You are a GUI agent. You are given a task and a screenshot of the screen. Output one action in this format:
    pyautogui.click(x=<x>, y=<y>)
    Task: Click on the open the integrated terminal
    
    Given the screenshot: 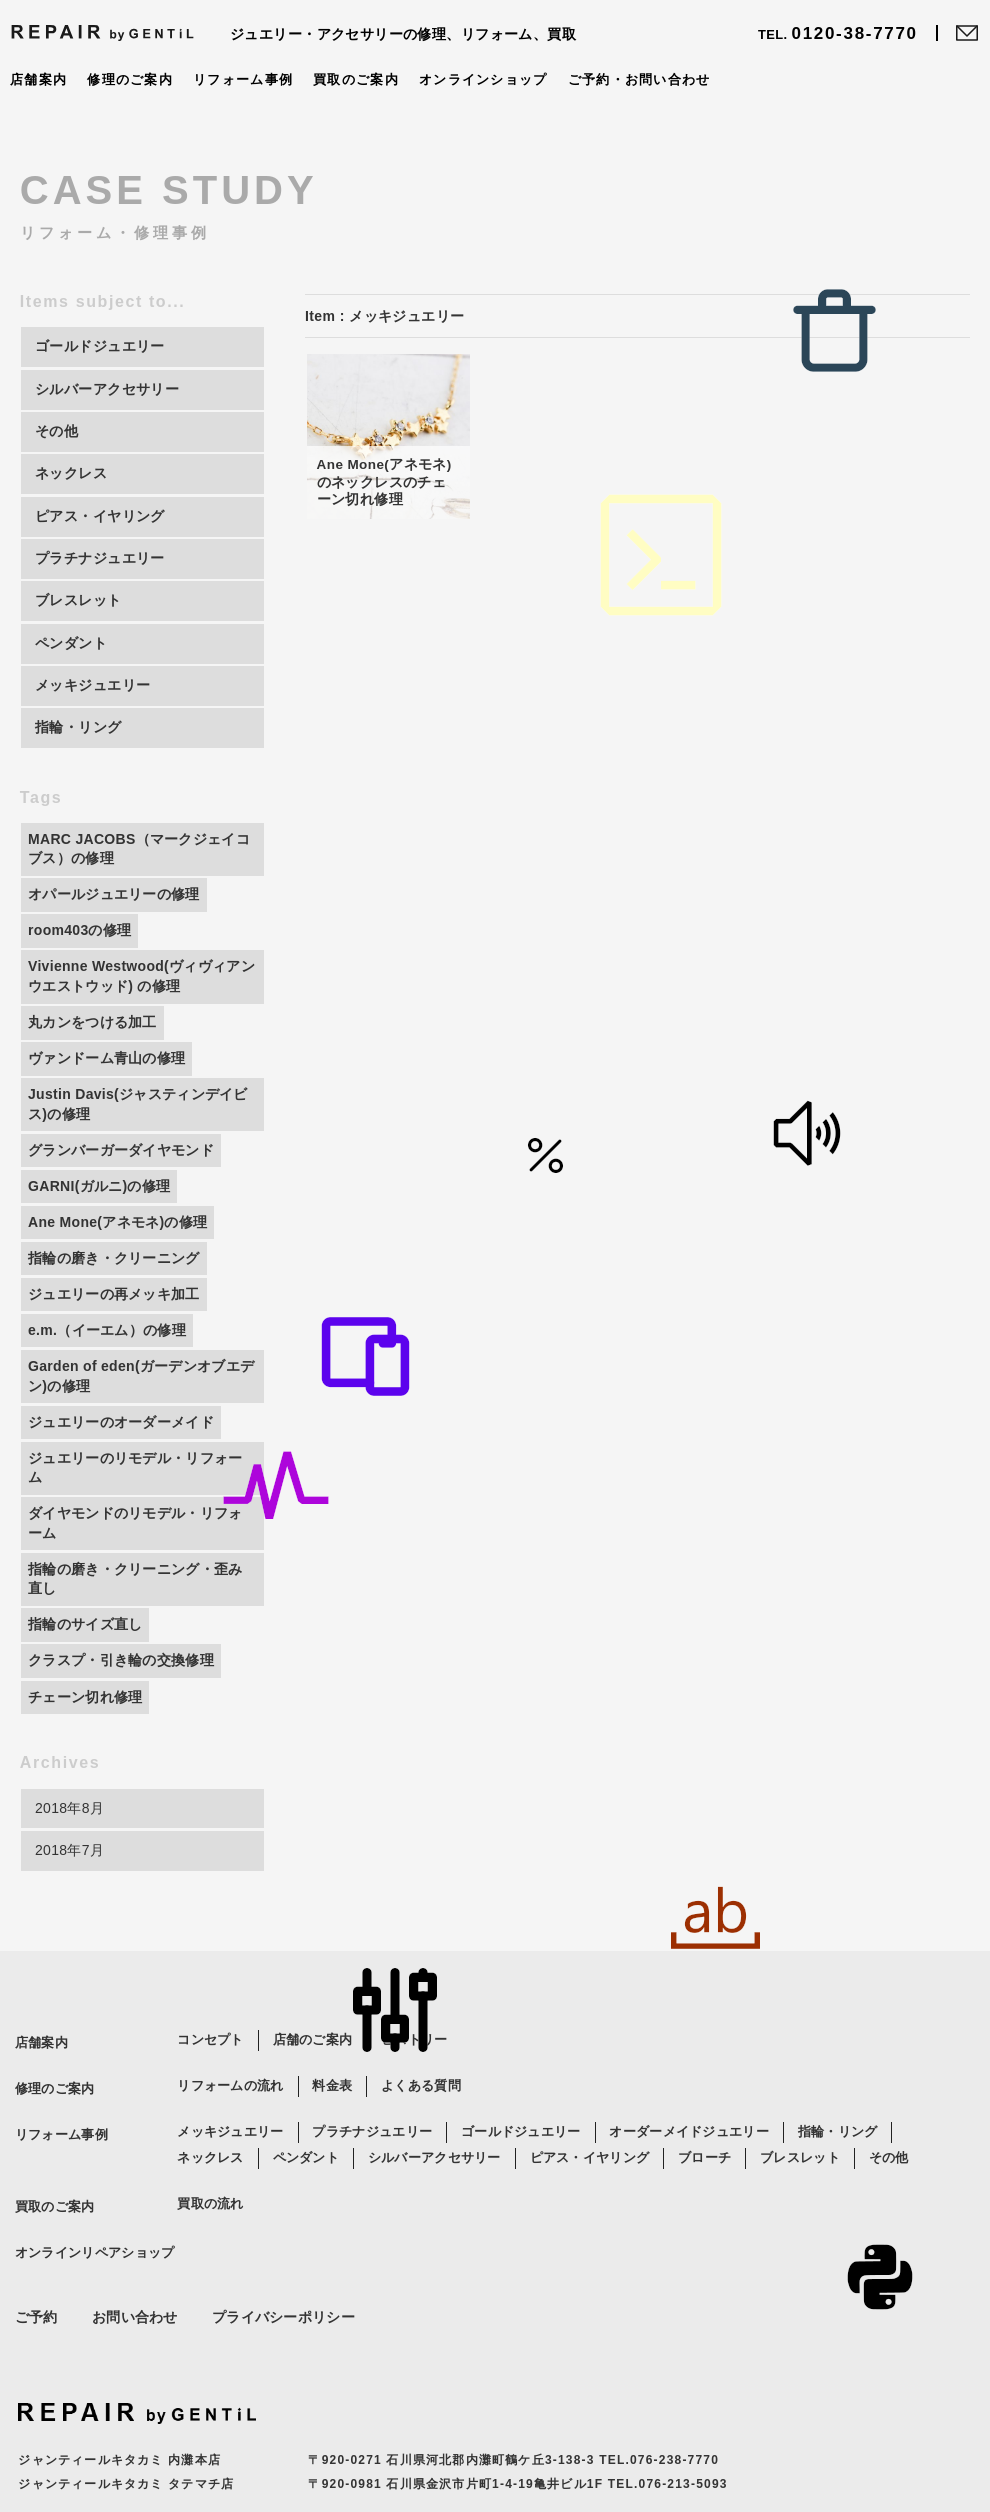 What is the action you would take?
    pyautogui.click(x=661, y=555)
    